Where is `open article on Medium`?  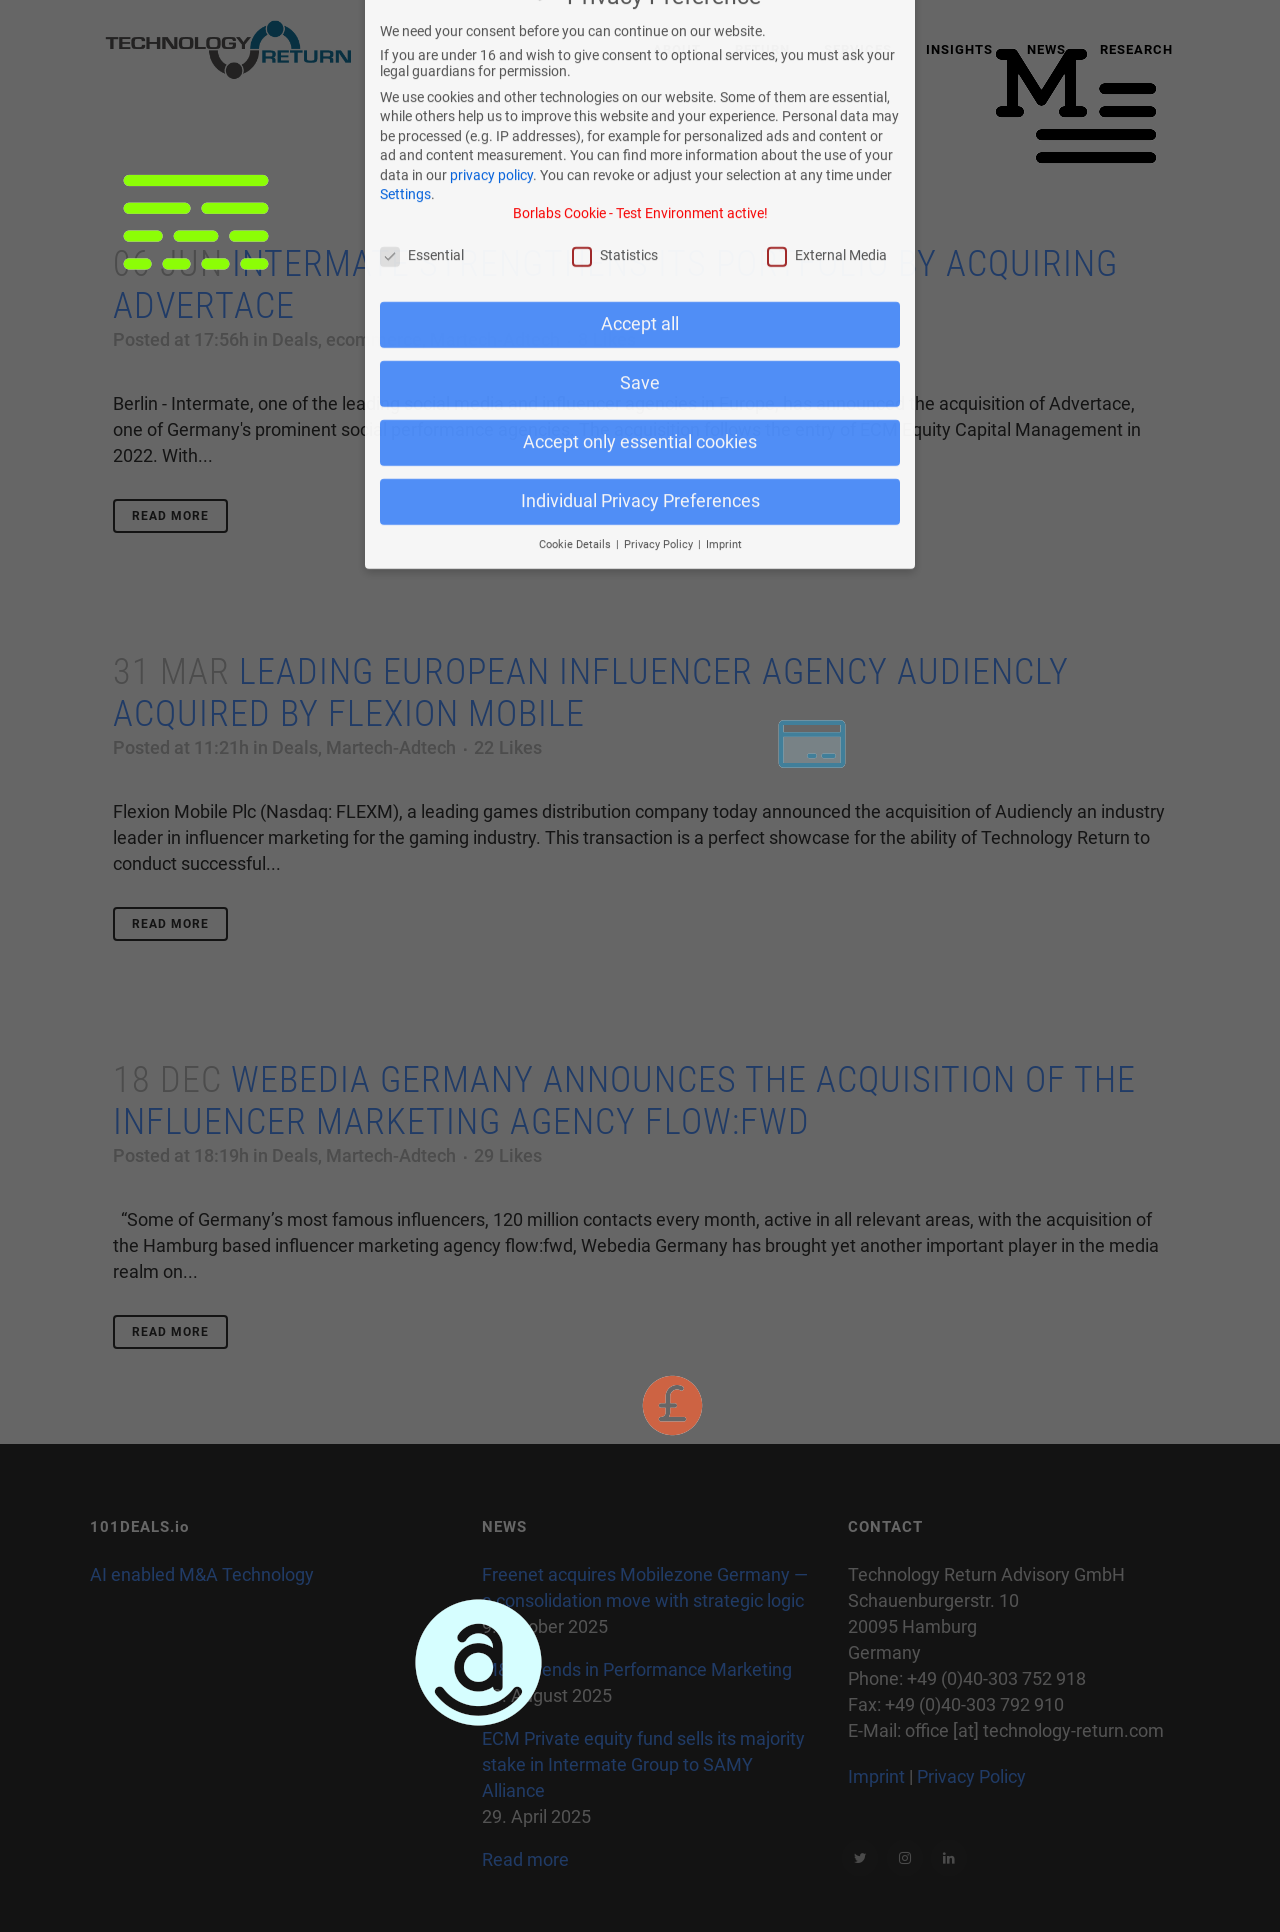
open article on Medium is located at coordinates (1076, 106).